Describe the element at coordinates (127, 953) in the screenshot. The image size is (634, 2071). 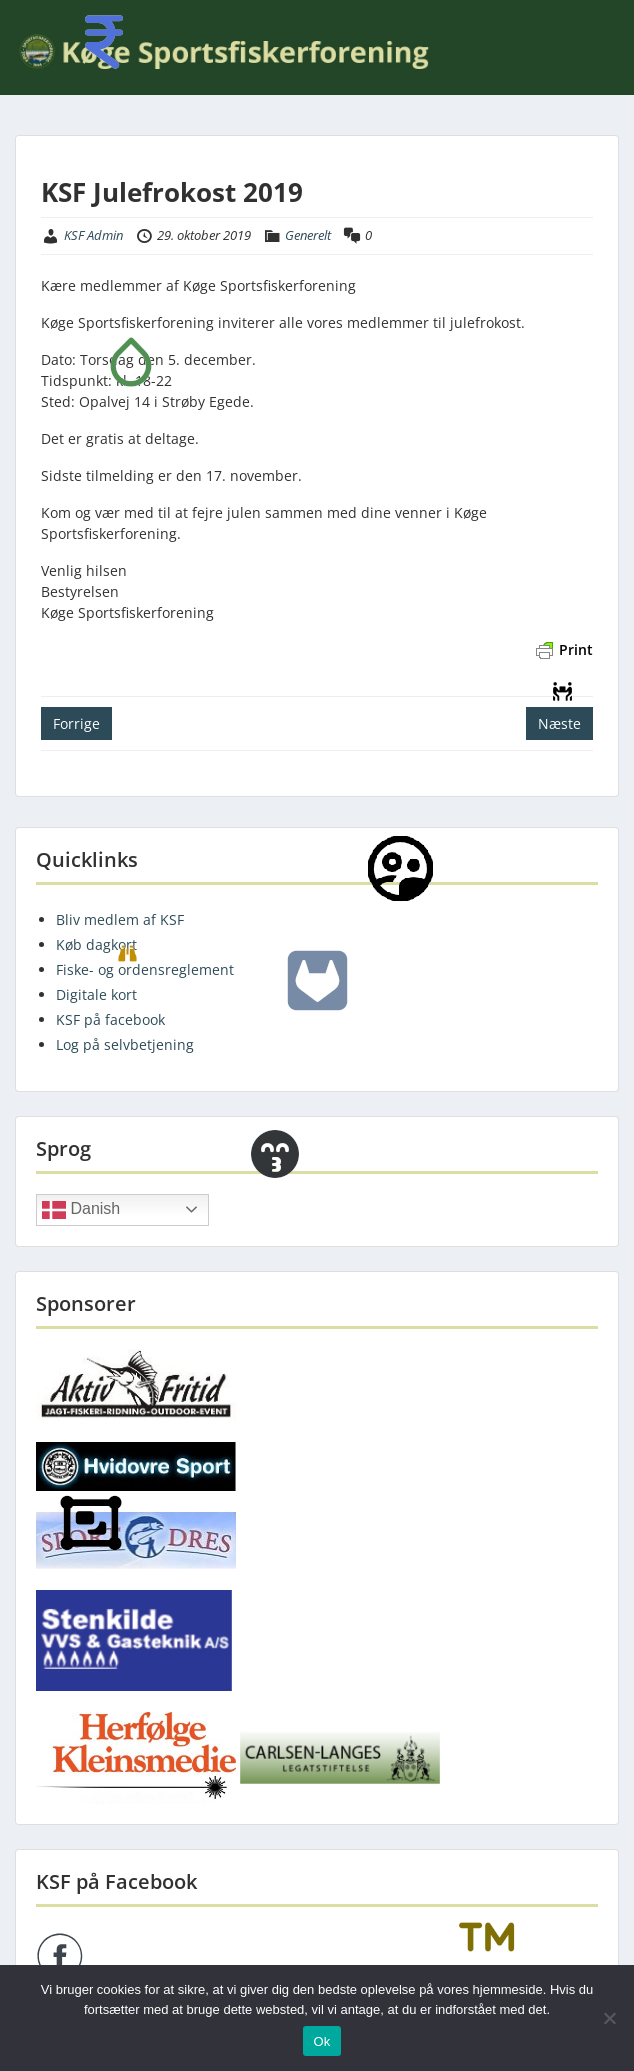
I see `search or explore content` at that location.